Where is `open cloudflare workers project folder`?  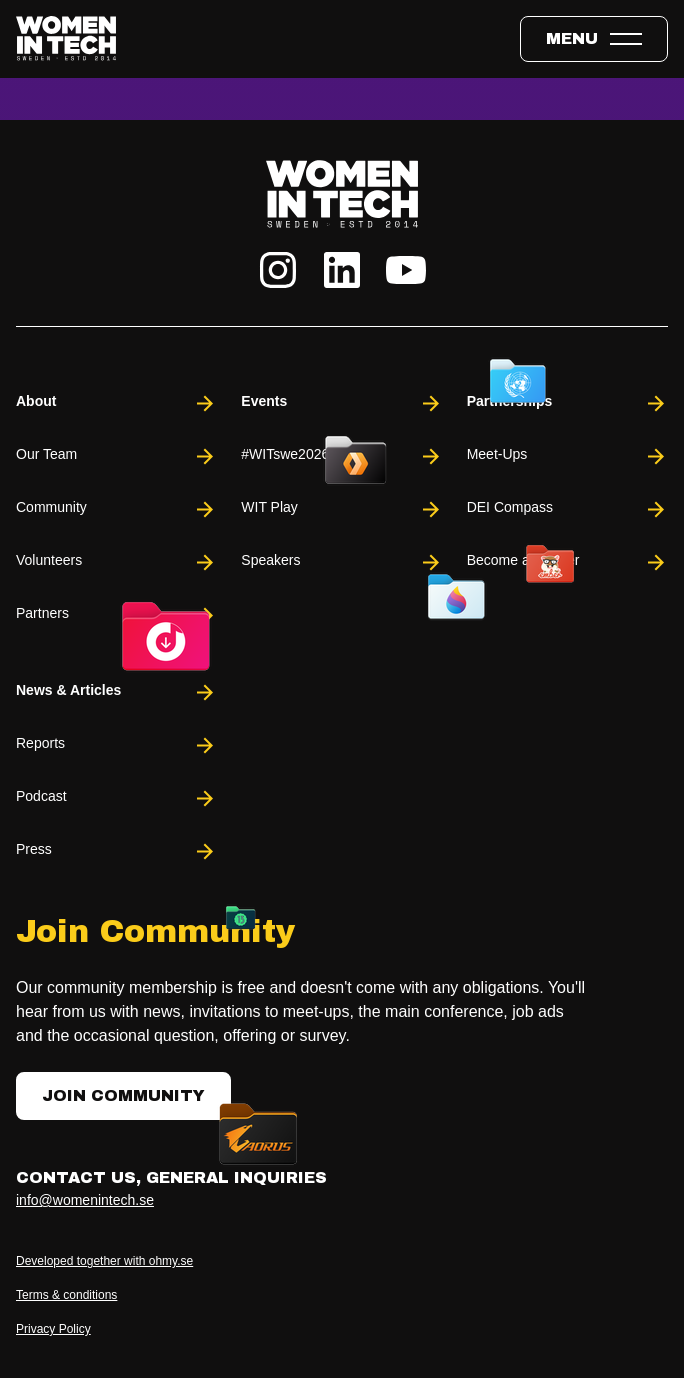 open cloudflare workers project folder is located at coordinates (355, 461).